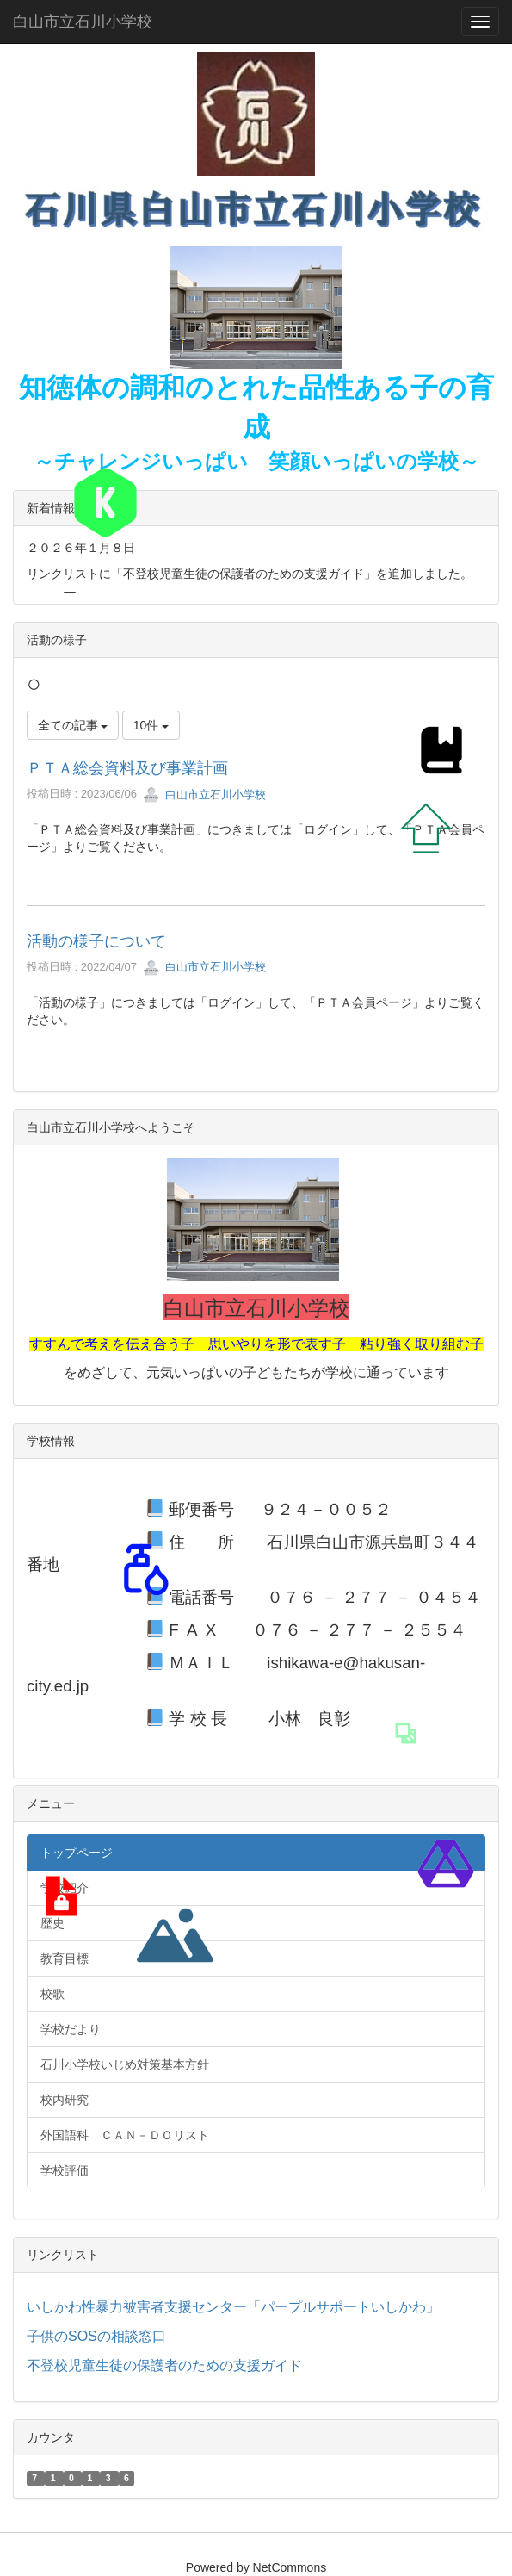 The height and width of the screenshot is (2576, 512). What do you see at coordinates (145, 1569) in the screenshot?
I see `access hand sanitizer or soap dispenser location` at bounding box center [145, 1569].